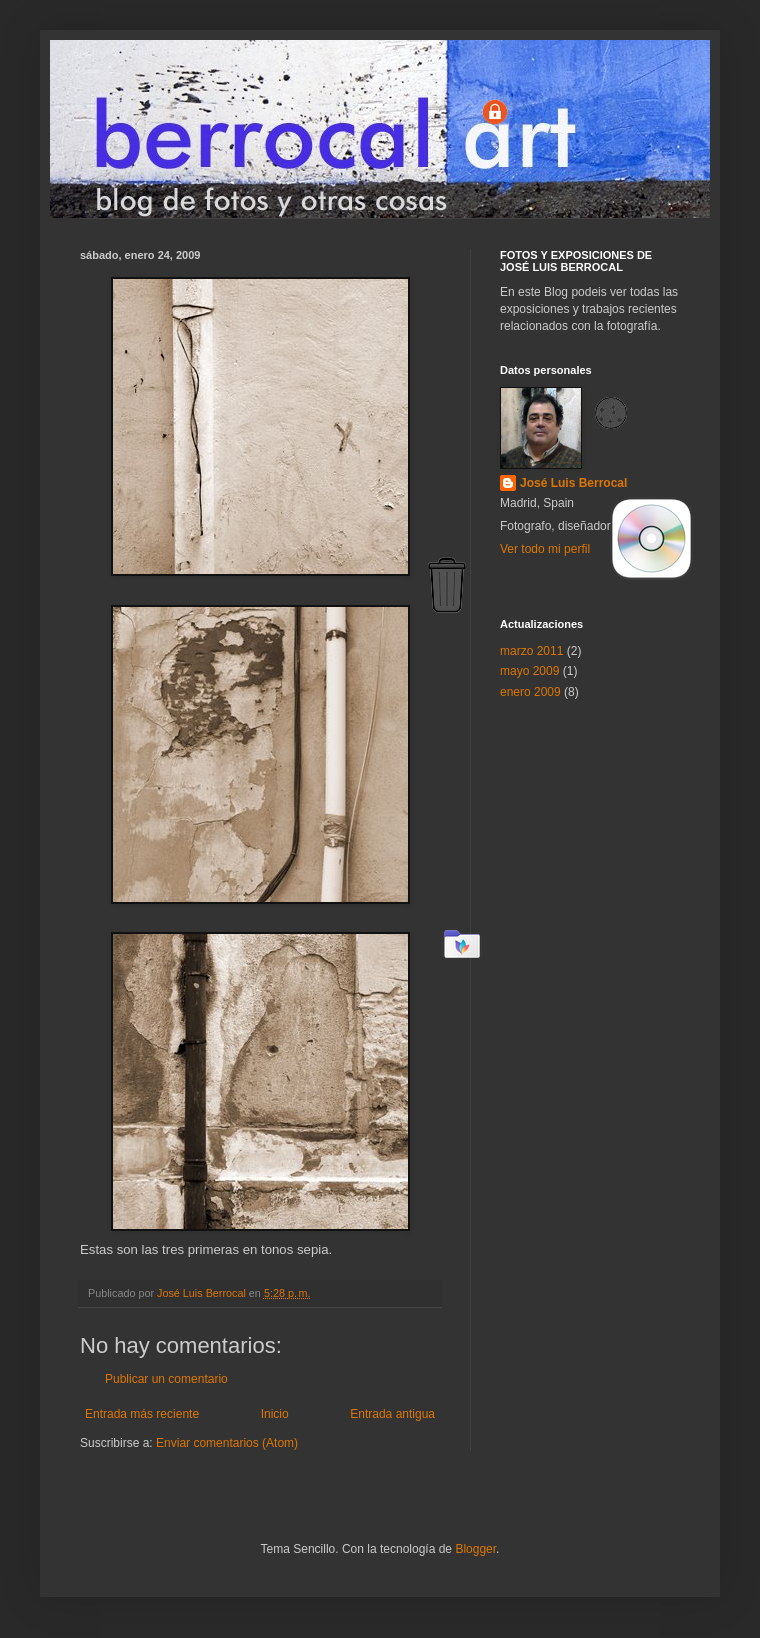 This screenshot has width=760, height=1638. Describe the element at coordinates (611, 413) in the screenshot. I see `access network locations in the sidebar` at that location.